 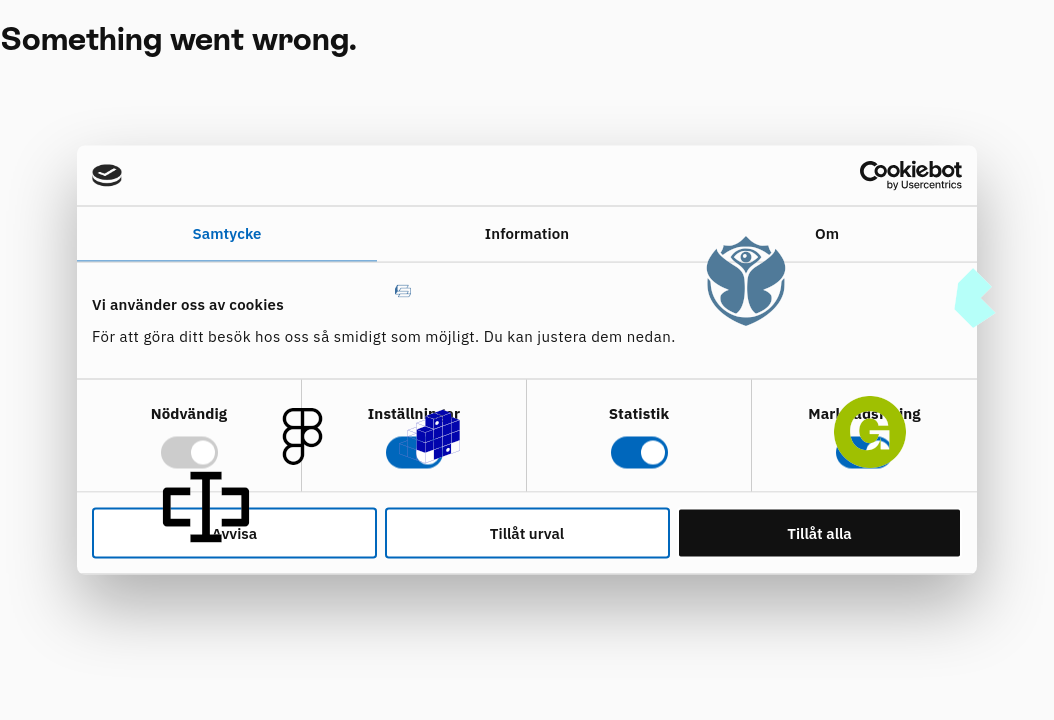 I want to click on insert a text input field, so click(x=206, y=507).